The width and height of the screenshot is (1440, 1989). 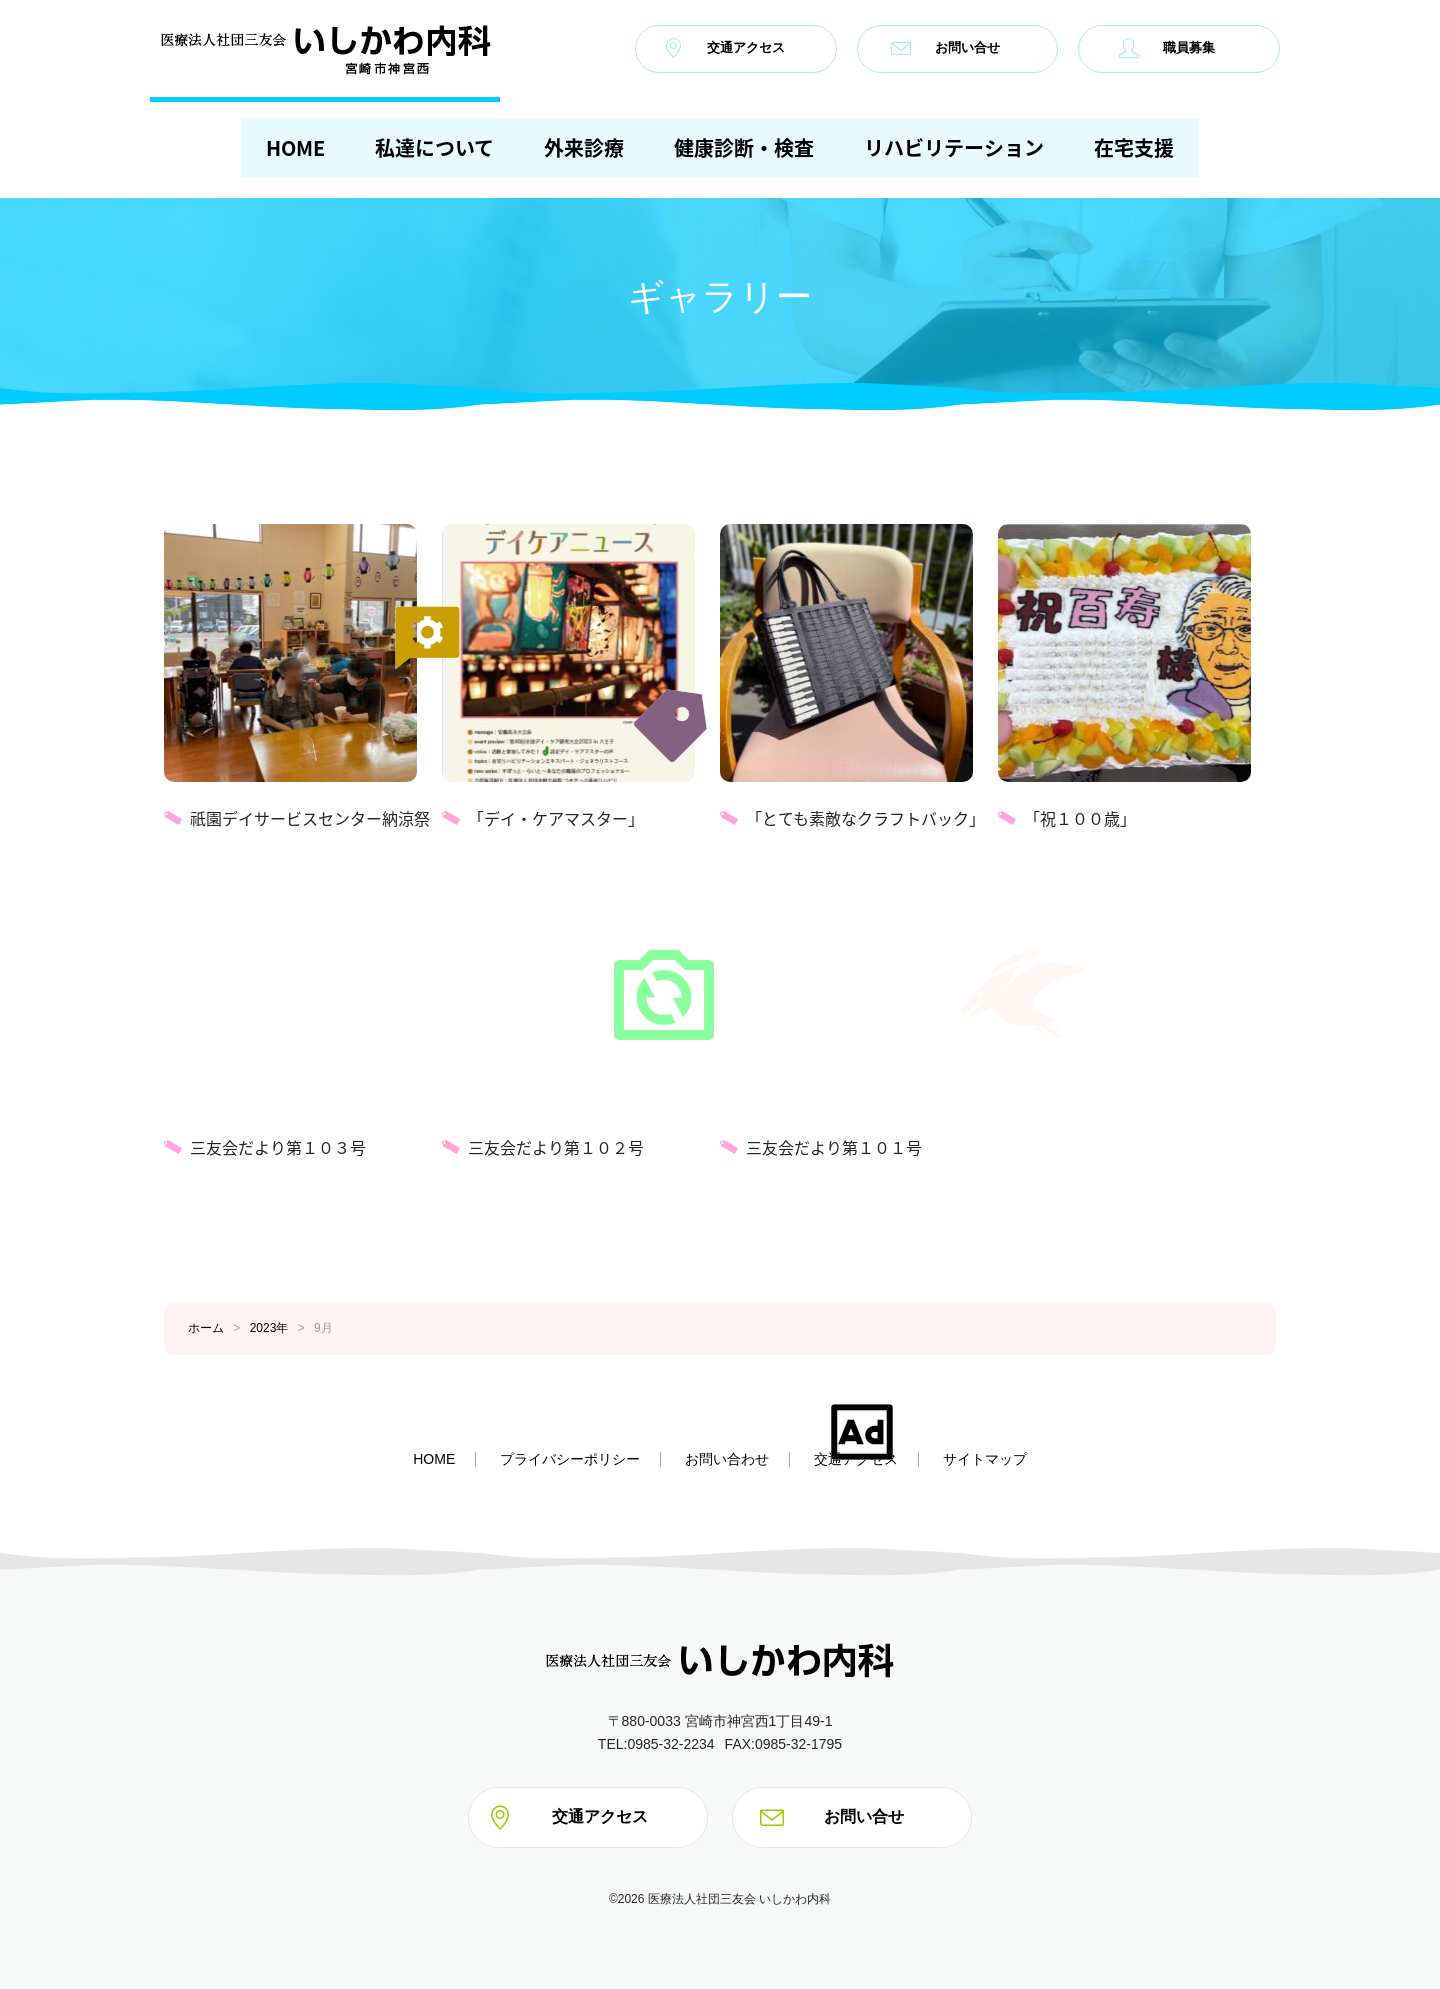 I want to click on open chat settings, so click(x=427, y=635).